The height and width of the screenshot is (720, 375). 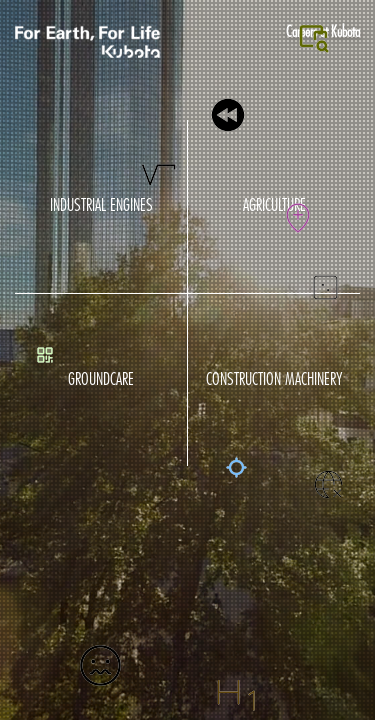 What do you see at coordinates (328, 484) in the screenshot?
I see `no internet connection` at bounding box center [328, 484].